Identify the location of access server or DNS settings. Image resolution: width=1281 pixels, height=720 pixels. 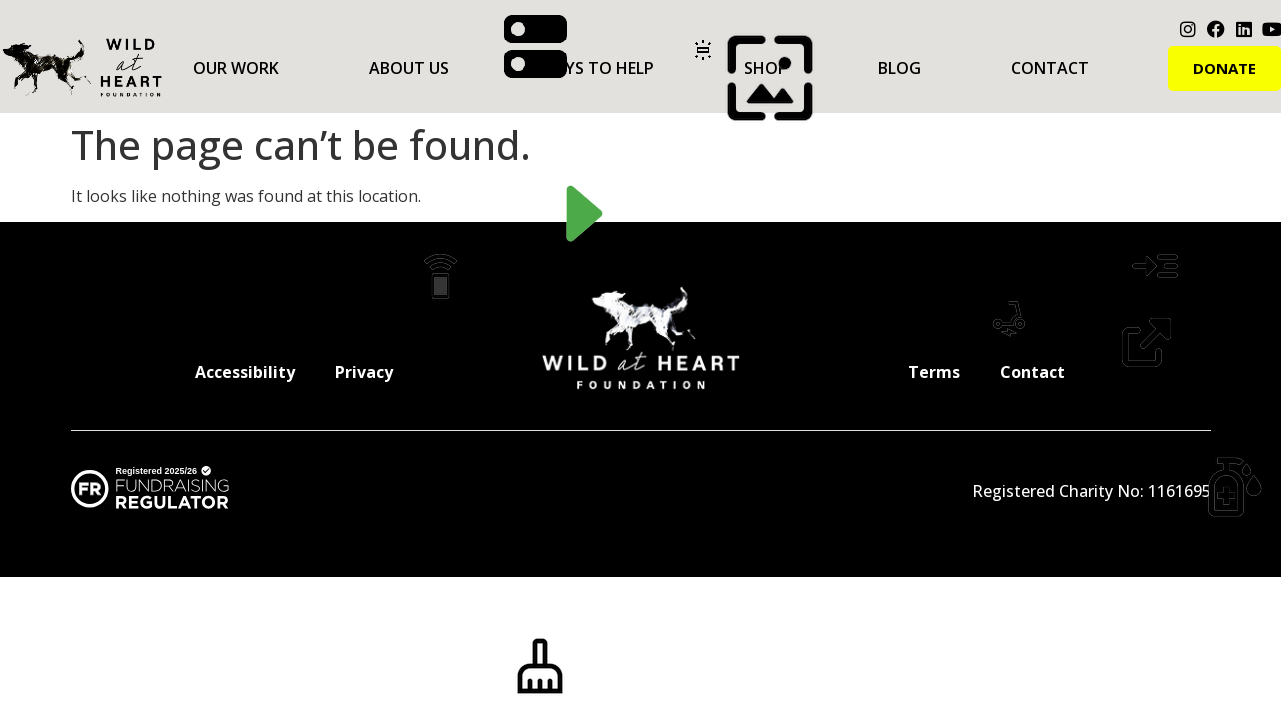
(535, 46).